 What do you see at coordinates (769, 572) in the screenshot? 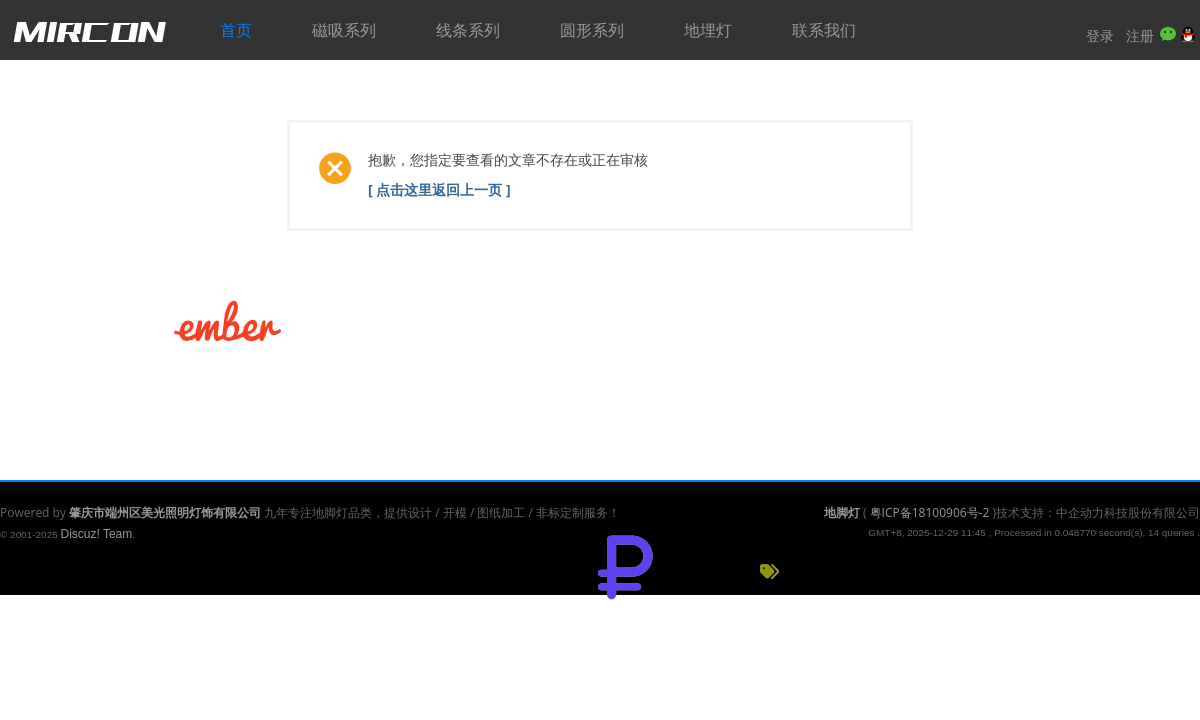
I see `view or manage tags` at bounding box center [769, 572].